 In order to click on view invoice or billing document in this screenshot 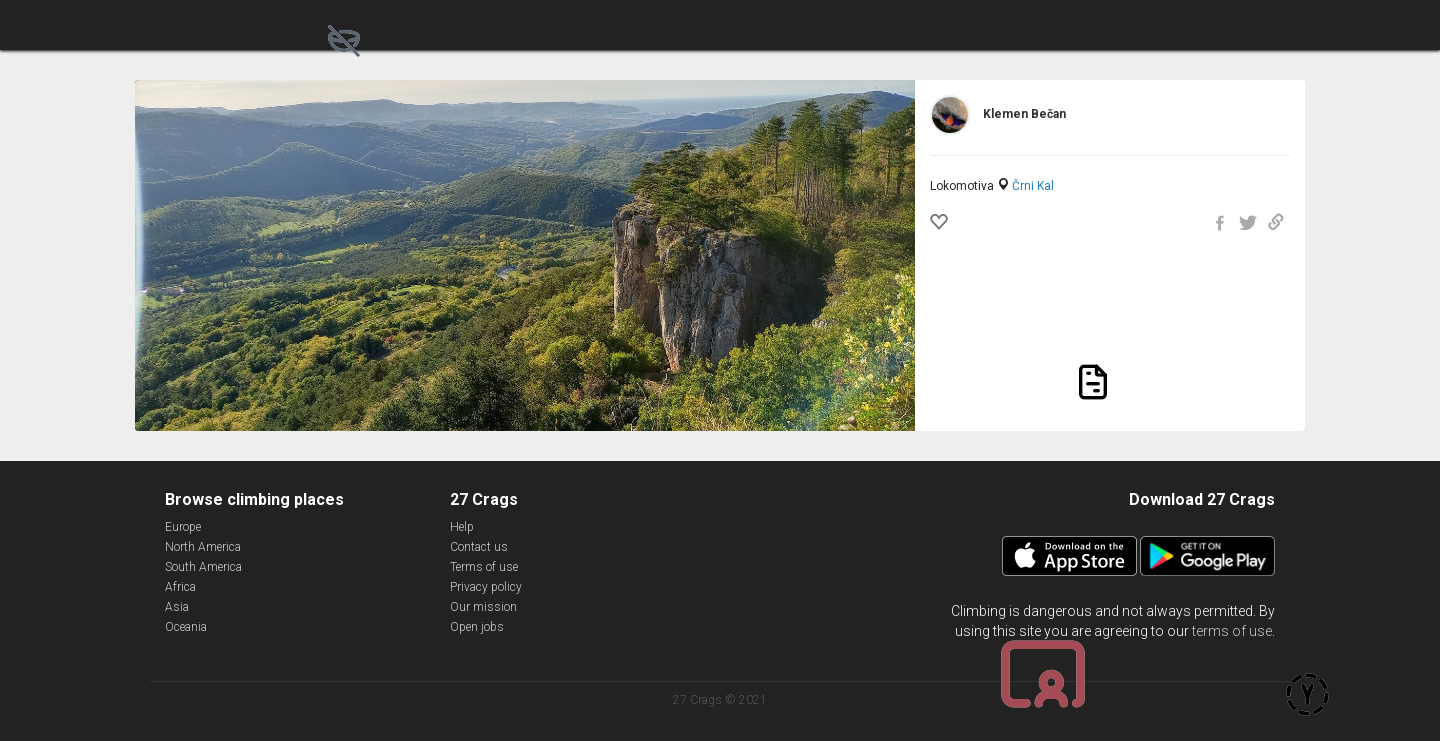, I will do `click(1093, 382)`.